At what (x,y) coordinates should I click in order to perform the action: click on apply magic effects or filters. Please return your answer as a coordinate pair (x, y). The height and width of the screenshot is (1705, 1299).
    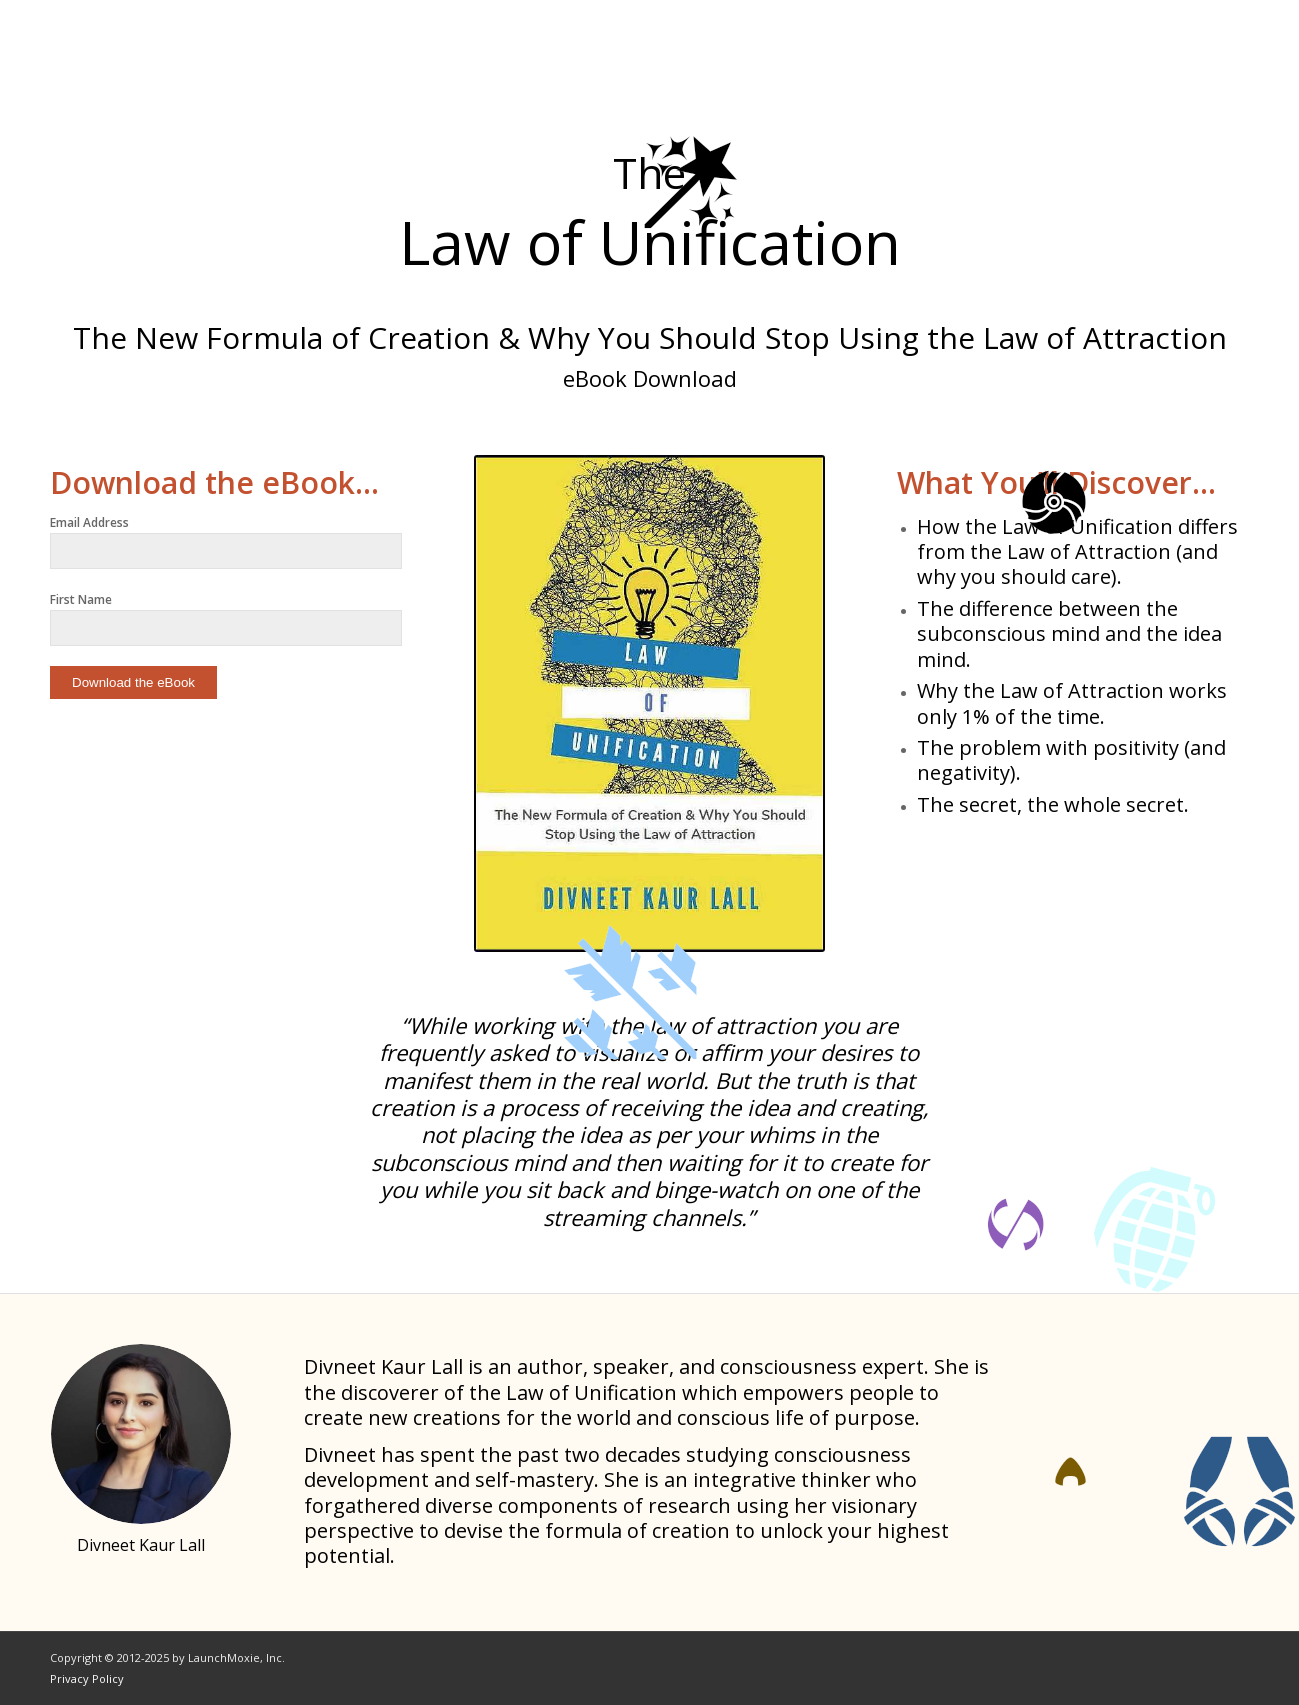
    Looking at the image, I should click on (691, 182).